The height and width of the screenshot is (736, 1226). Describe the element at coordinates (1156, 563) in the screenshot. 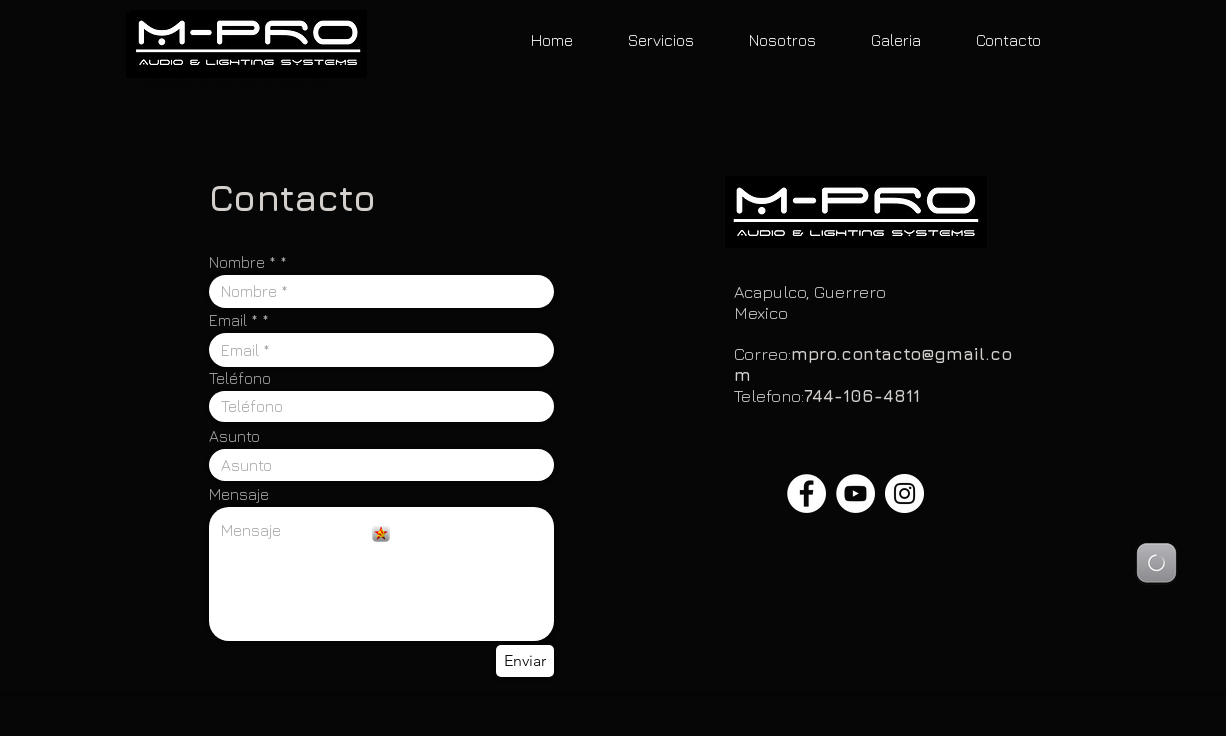

I see `access startup screen or boot settings` at that location.